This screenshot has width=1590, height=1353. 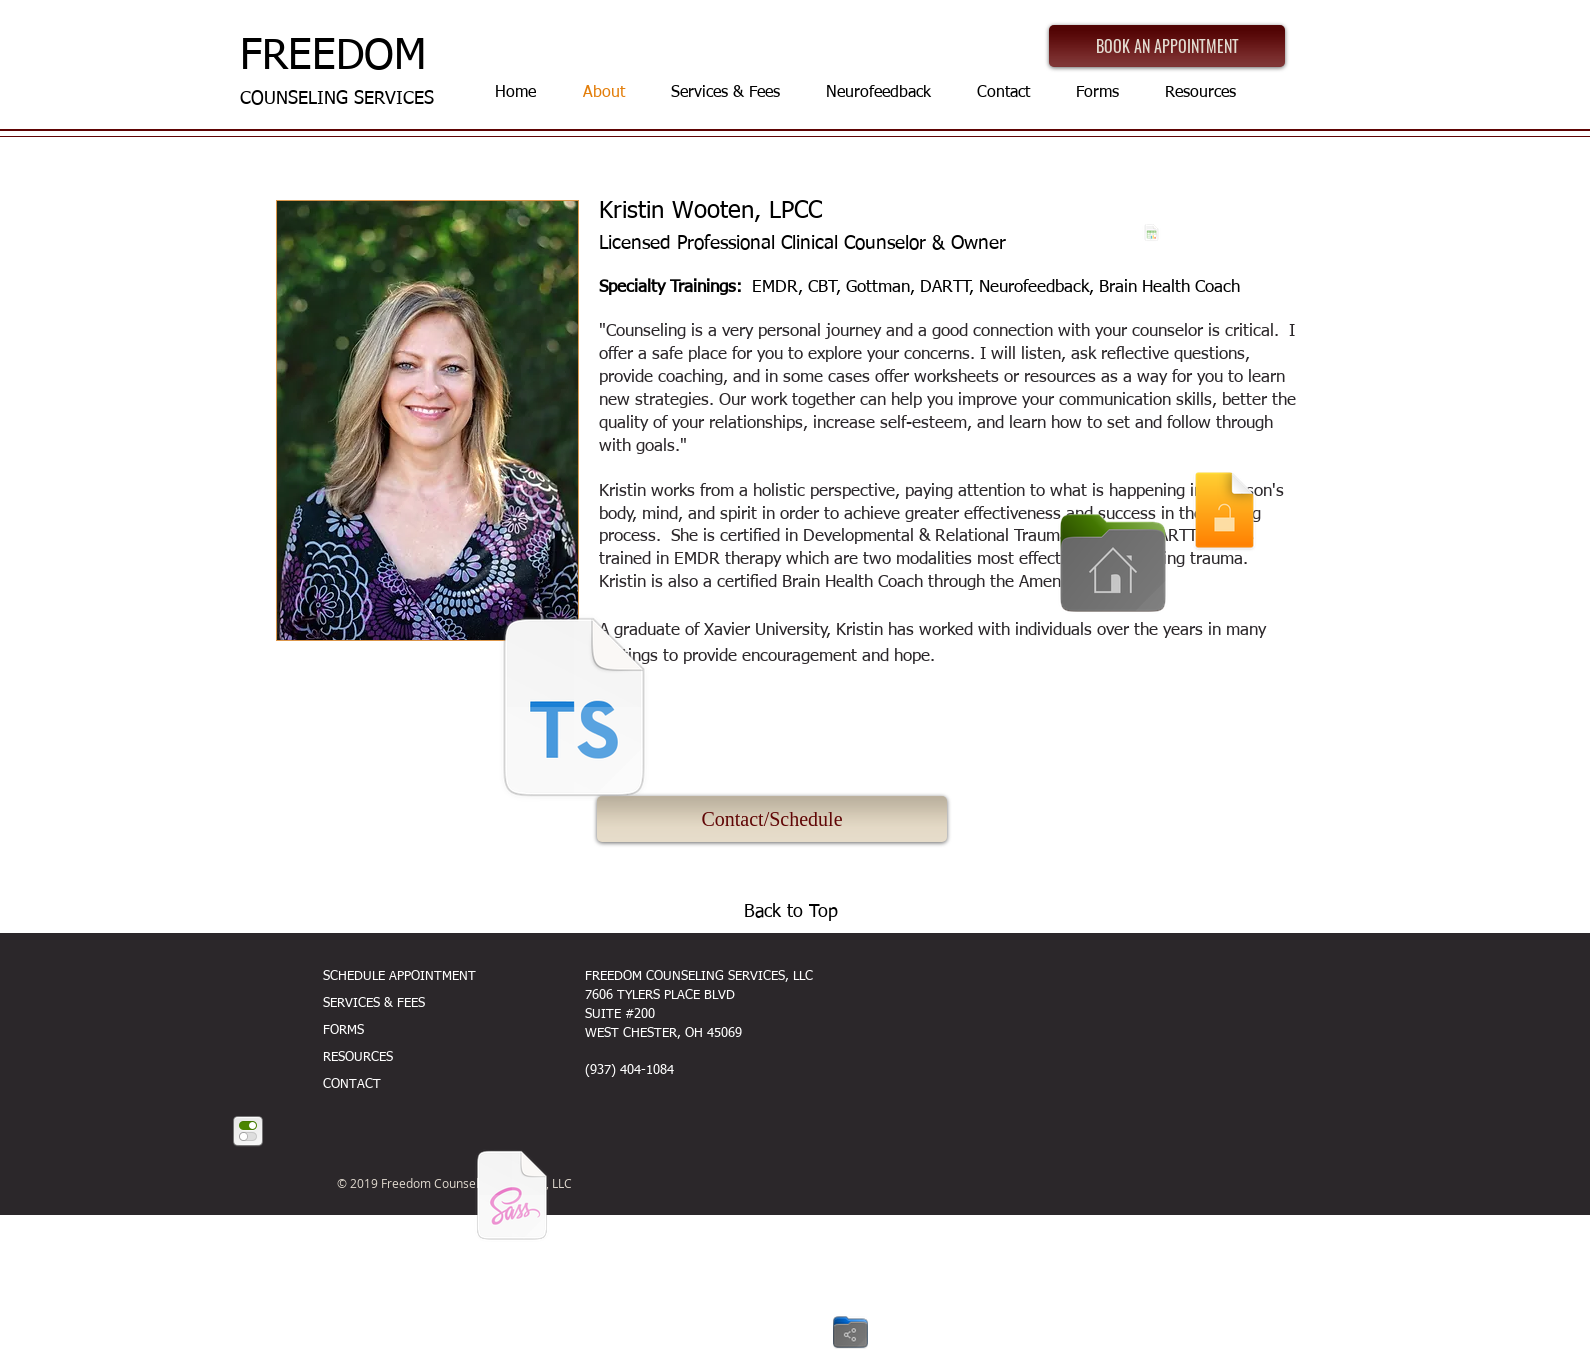 I want to click on open system settings or preferences, so click(x=248, y=1131).